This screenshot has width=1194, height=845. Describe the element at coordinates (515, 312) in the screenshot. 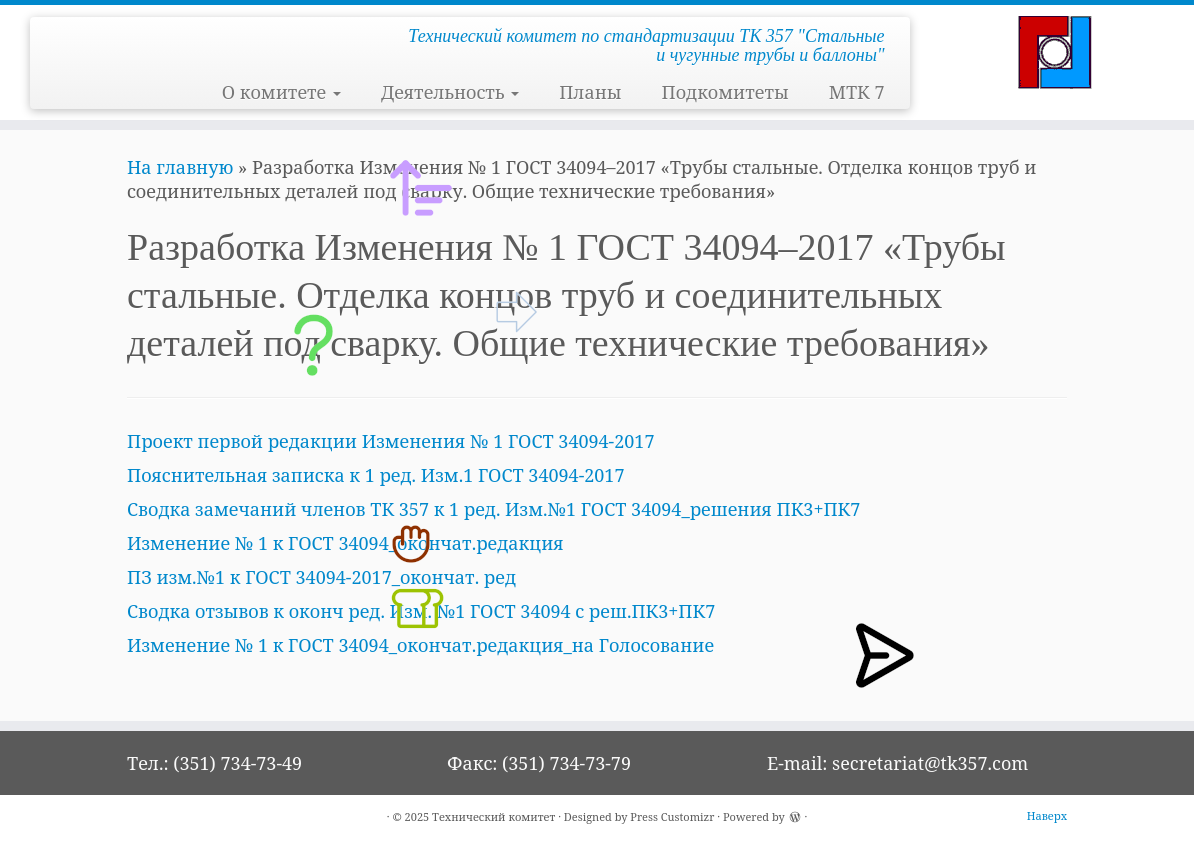

I see `go forward or proceed to the next step` at that location.